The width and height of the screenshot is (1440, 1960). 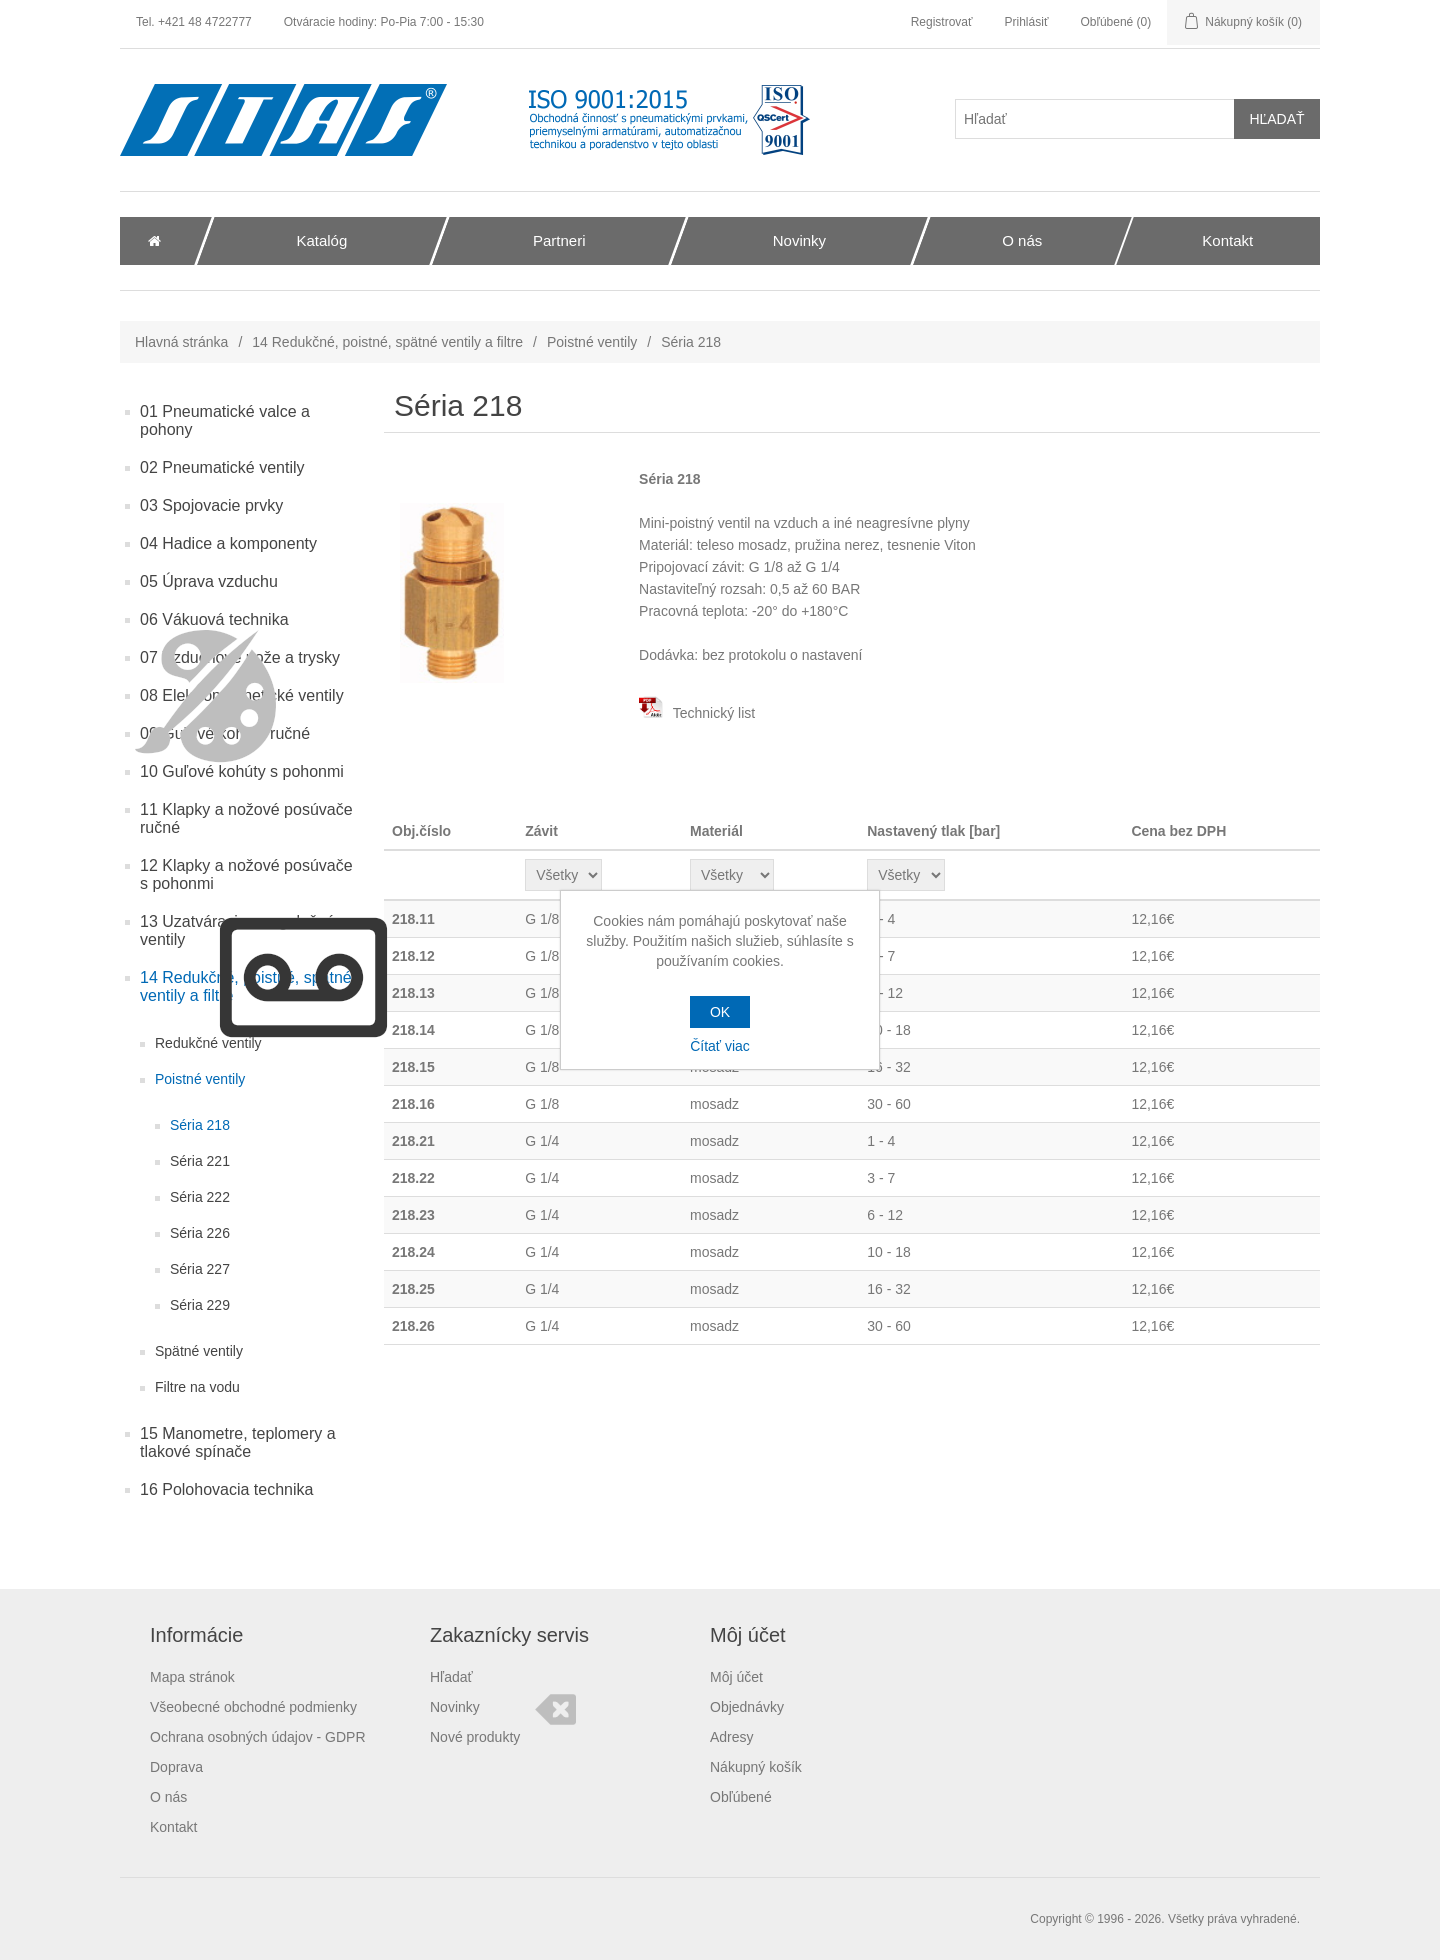 I want to click on clear or remove a tag, so click(x=555, y=1709).